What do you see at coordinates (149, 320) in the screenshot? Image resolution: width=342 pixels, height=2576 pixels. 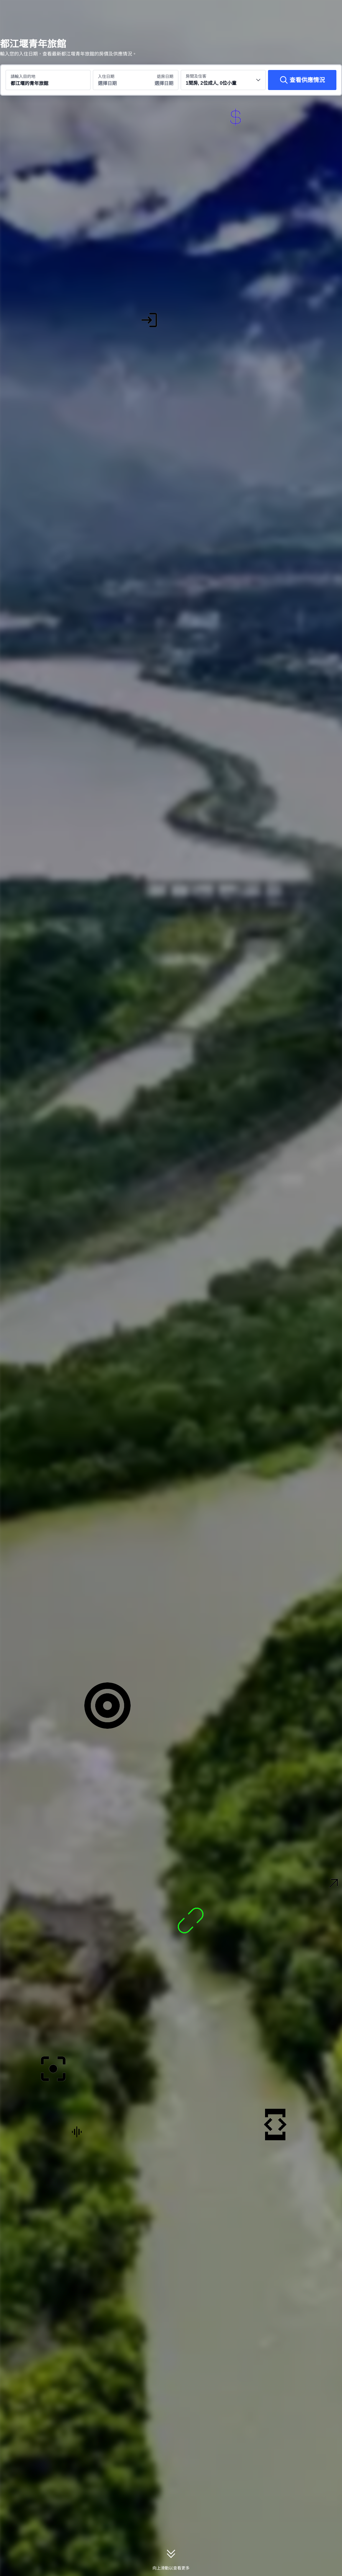 I see `log in to your account` at bounding box center [149, 320].